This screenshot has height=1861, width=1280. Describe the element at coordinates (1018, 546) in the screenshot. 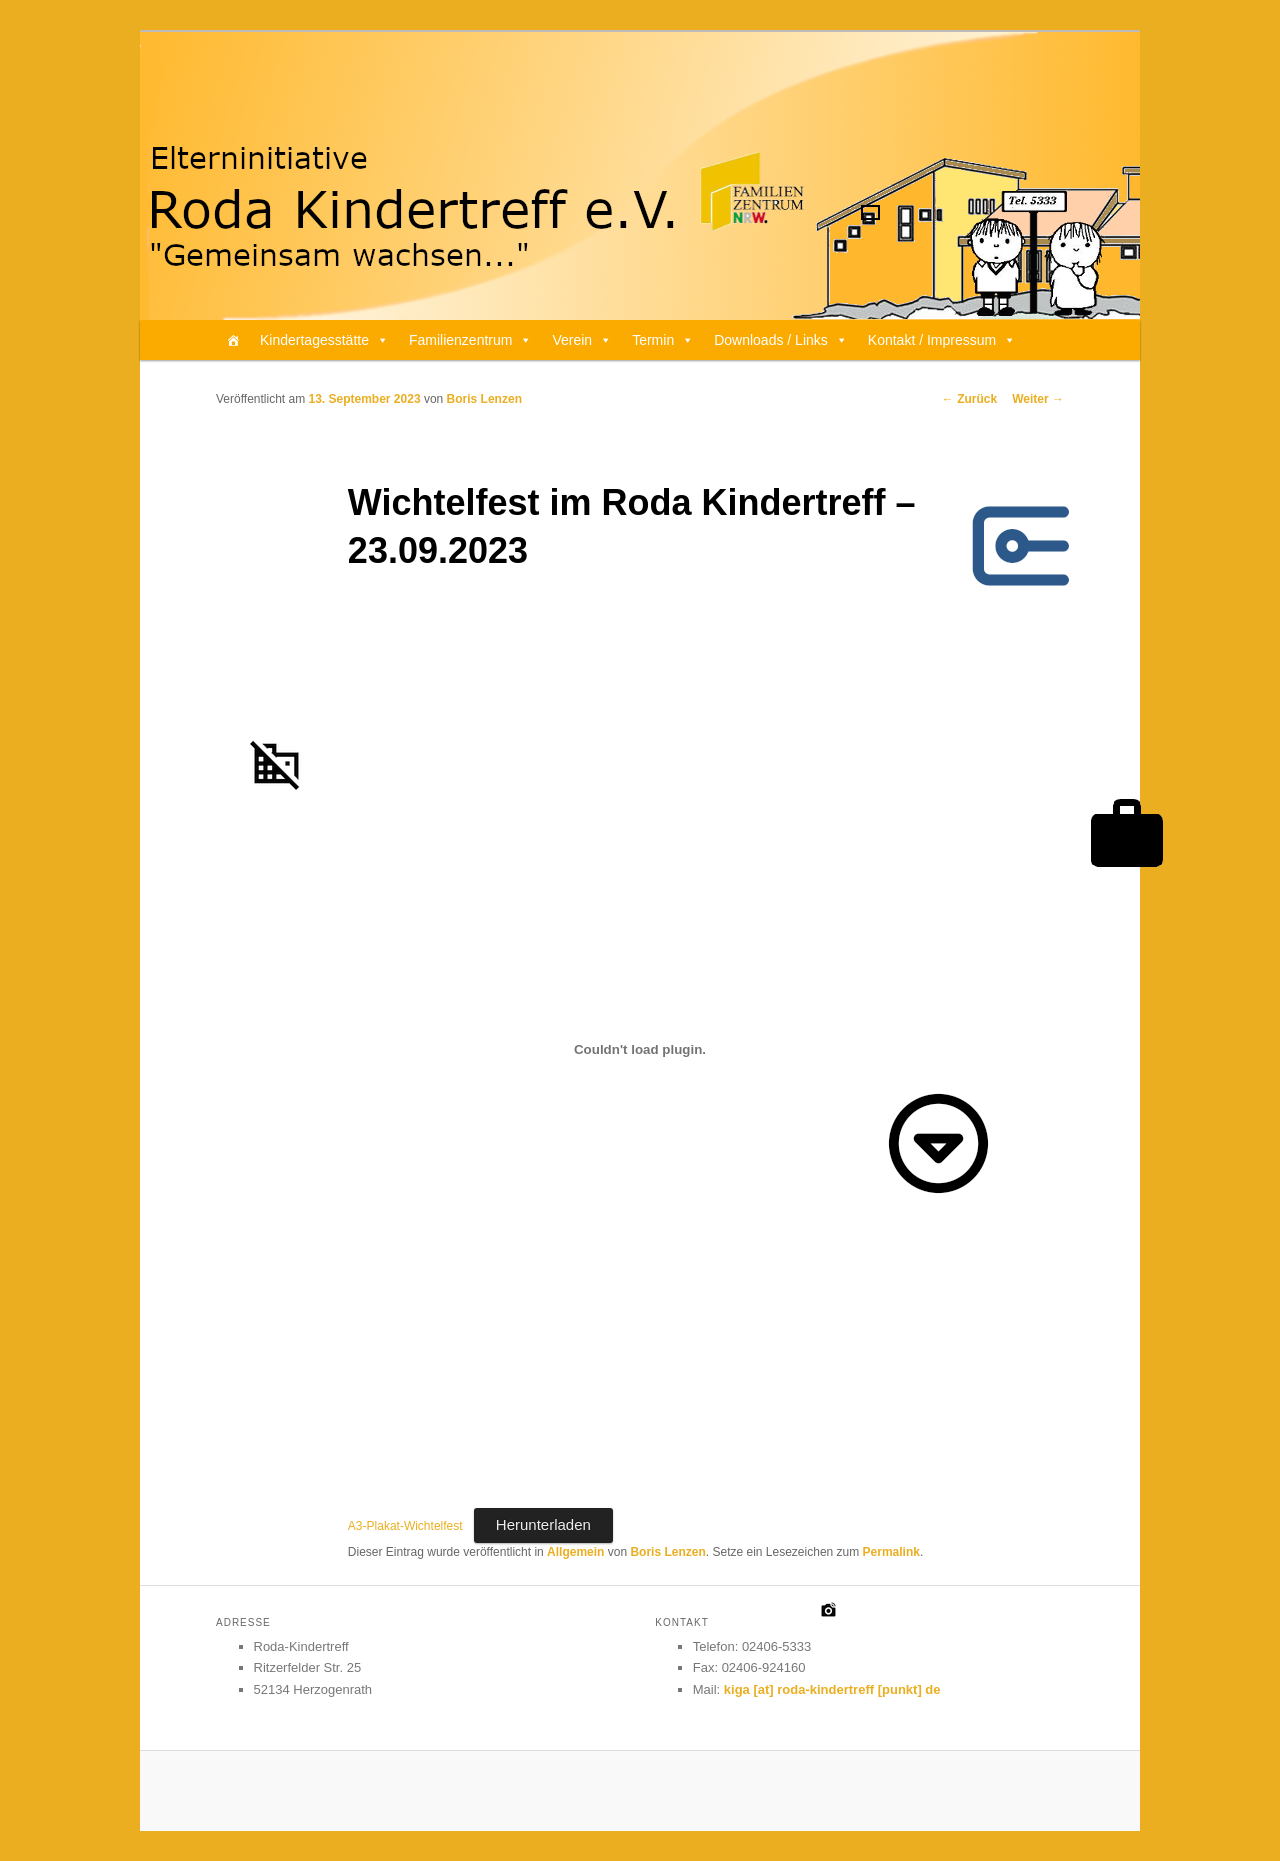

I see `access your wallet or payment methods` at that location.